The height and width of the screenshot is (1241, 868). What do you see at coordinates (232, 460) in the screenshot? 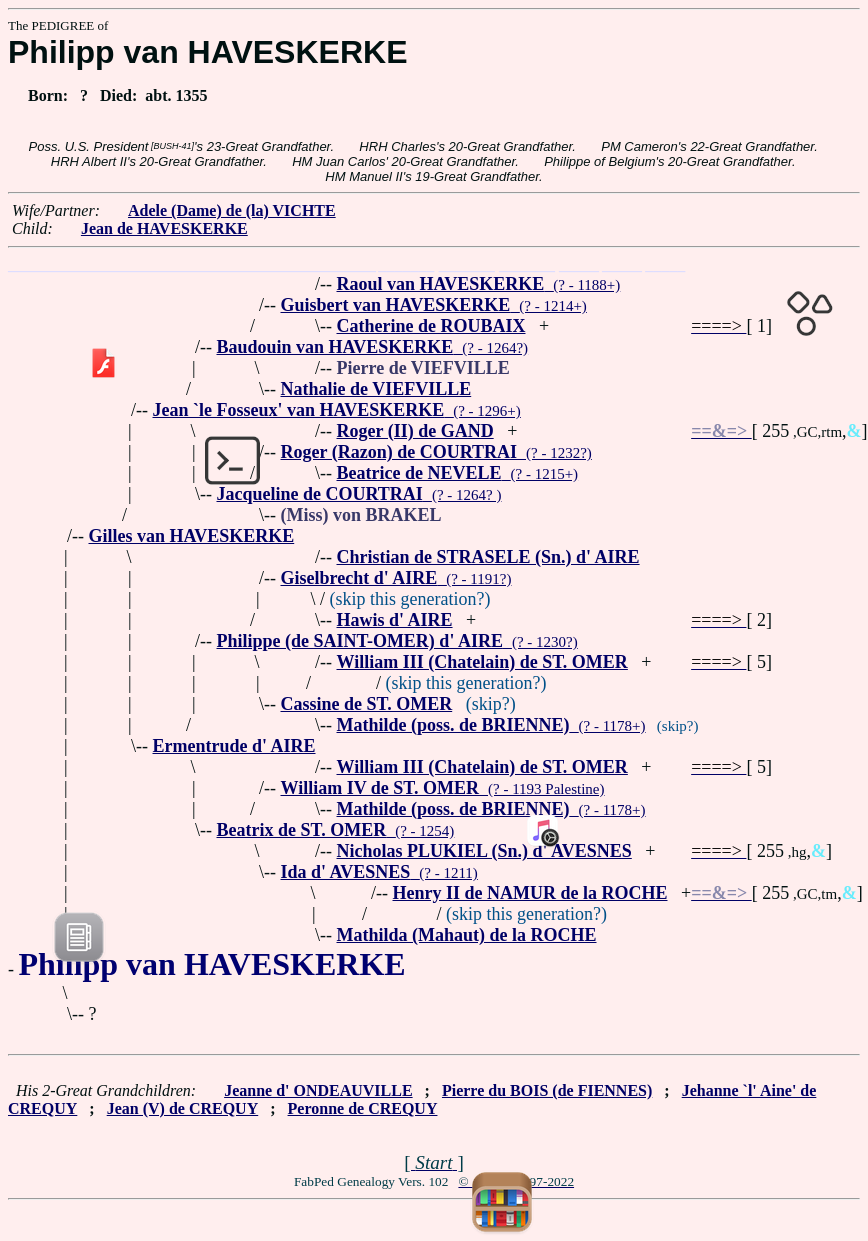
I see `open terminal or command line interface` at bounding box center [232, 460].